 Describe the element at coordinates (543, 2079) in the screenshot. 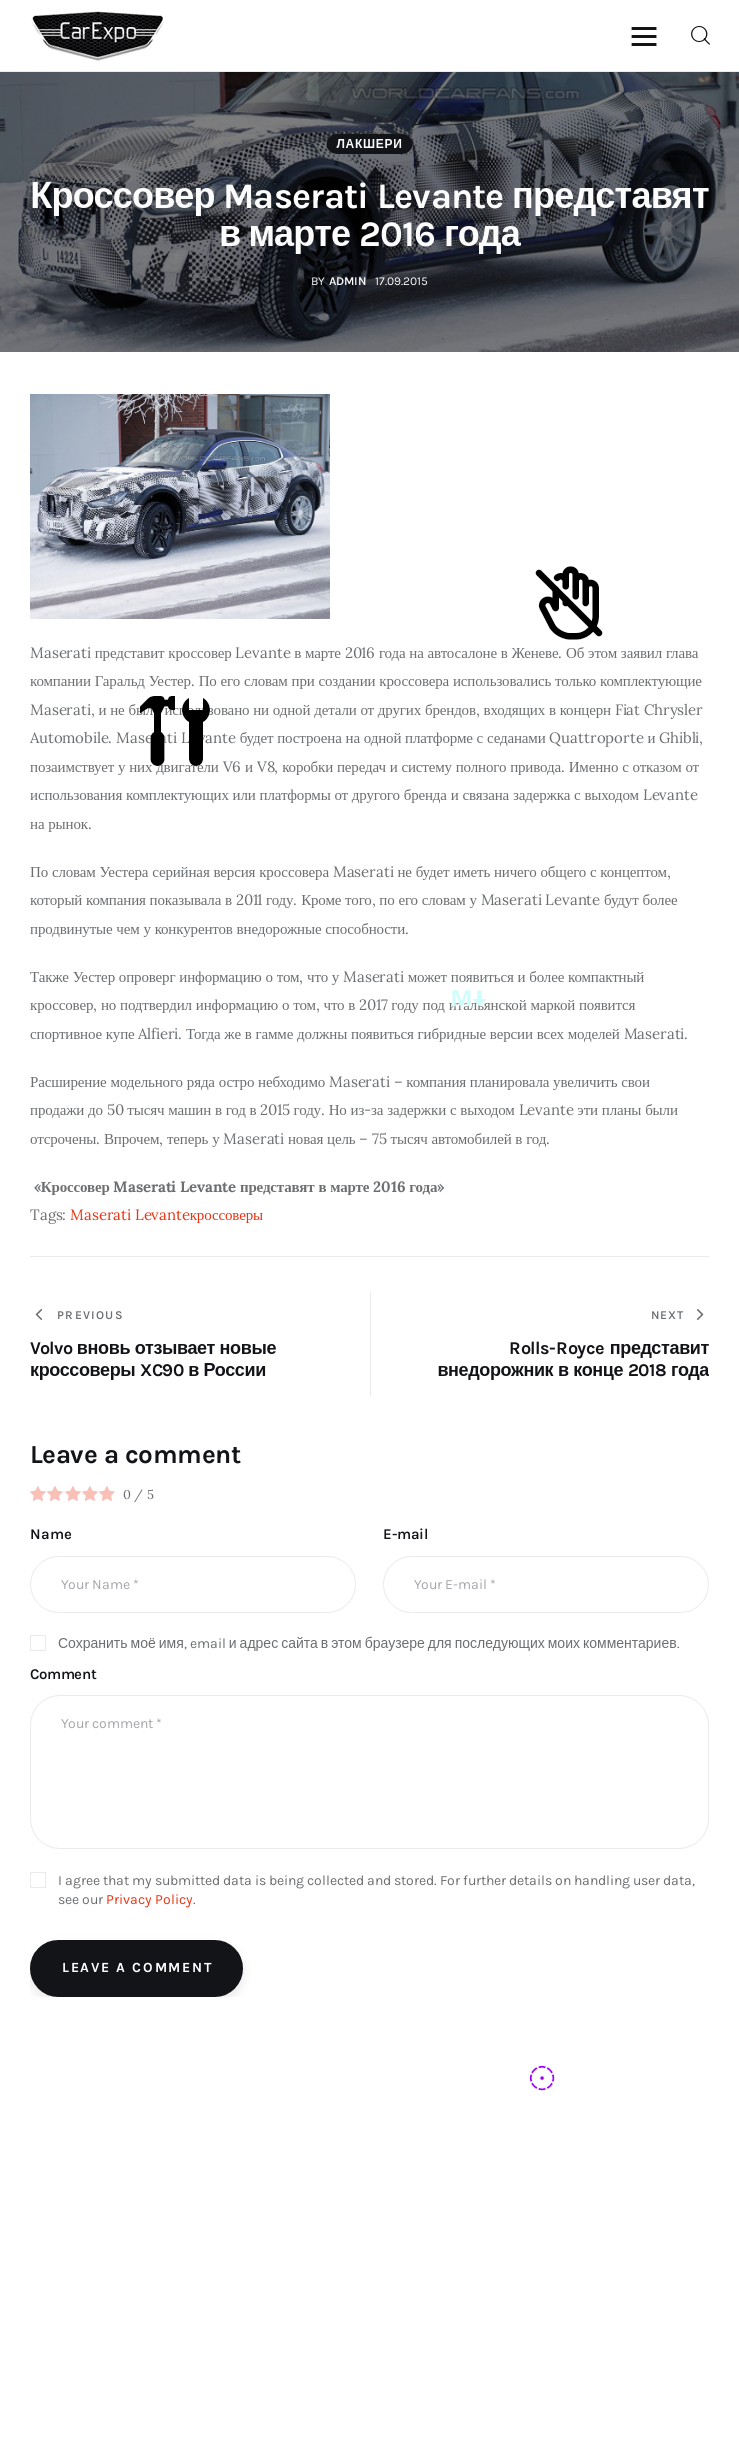

I see `create a new draft issue` at that location.